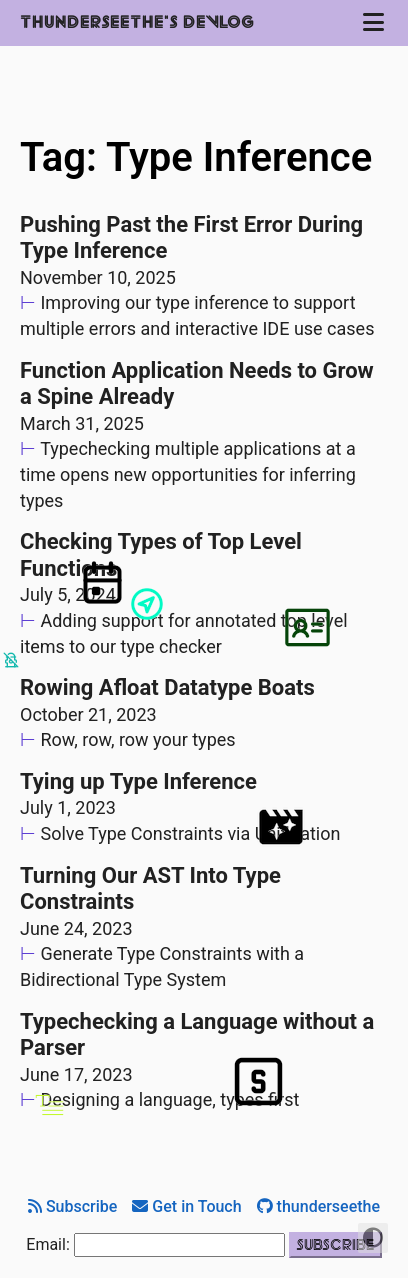 This screenshot has height=1278, width=408. What do you see at coordinates (102, 582) in the screenshot?
I see `view or add a calendar event` at bounding box center [102, 582].